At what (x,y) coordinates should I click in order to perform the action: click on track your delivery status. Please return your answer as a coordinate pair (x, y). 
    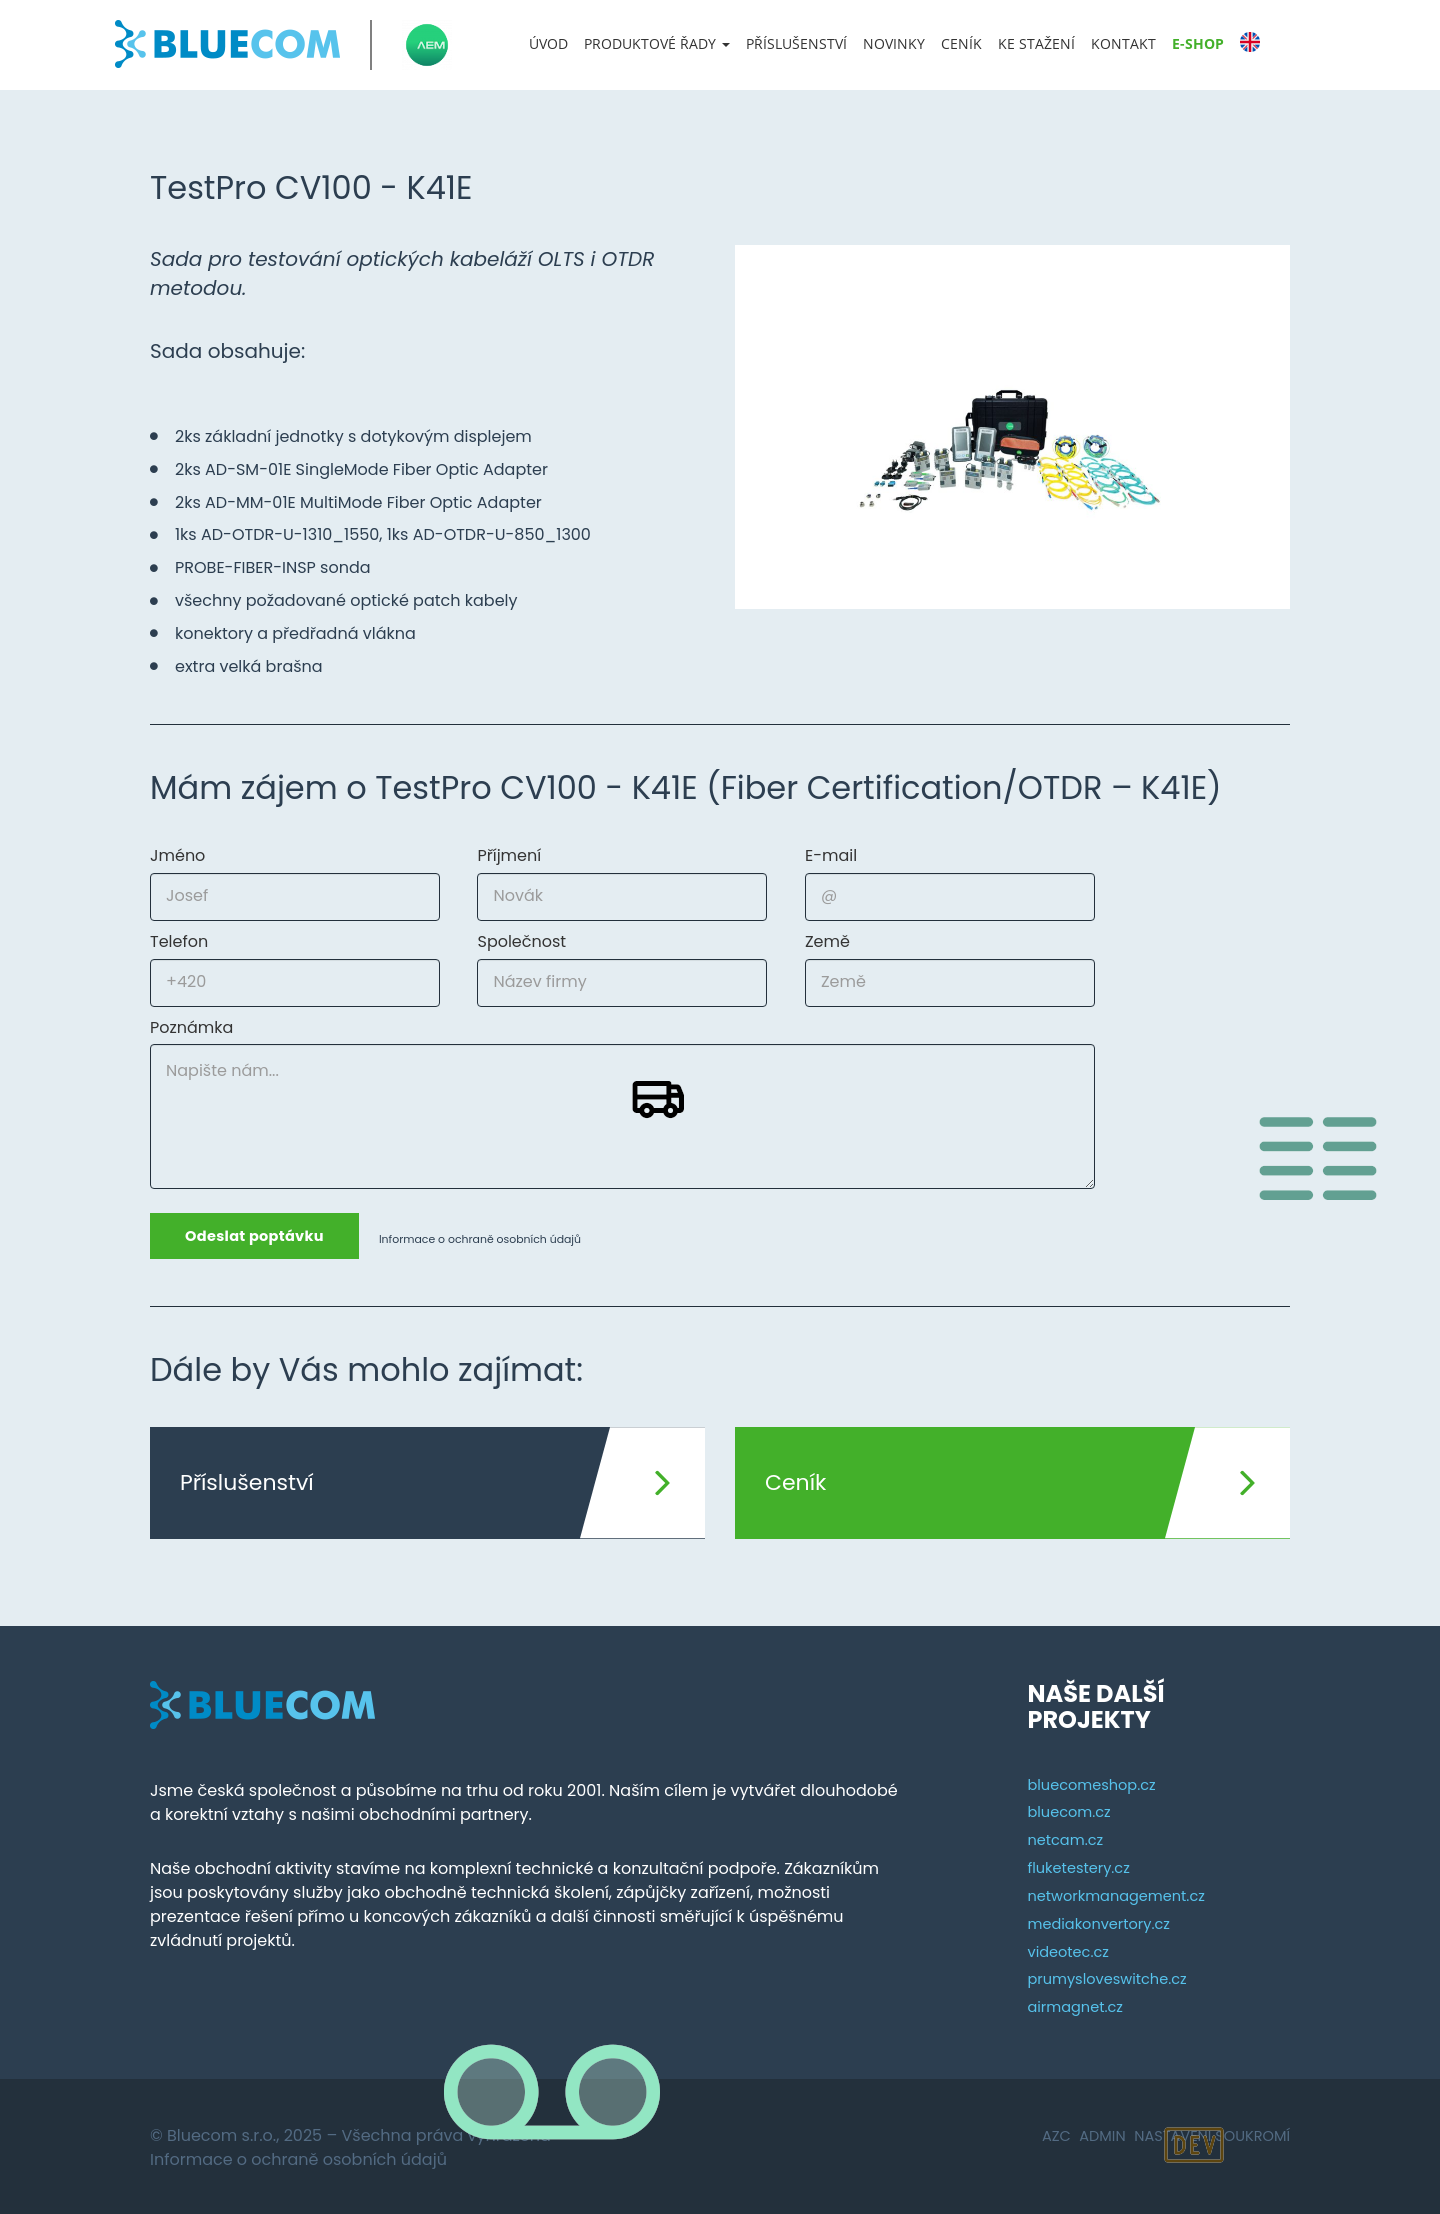
    Looking at the image, I should click on (657, 1097).